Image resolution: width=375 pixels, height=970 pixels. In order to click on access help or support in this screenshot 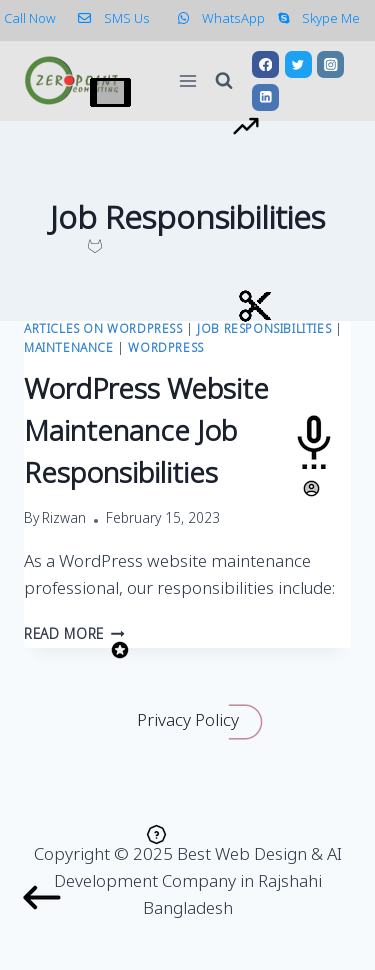, I will do `click(156, 834)`.